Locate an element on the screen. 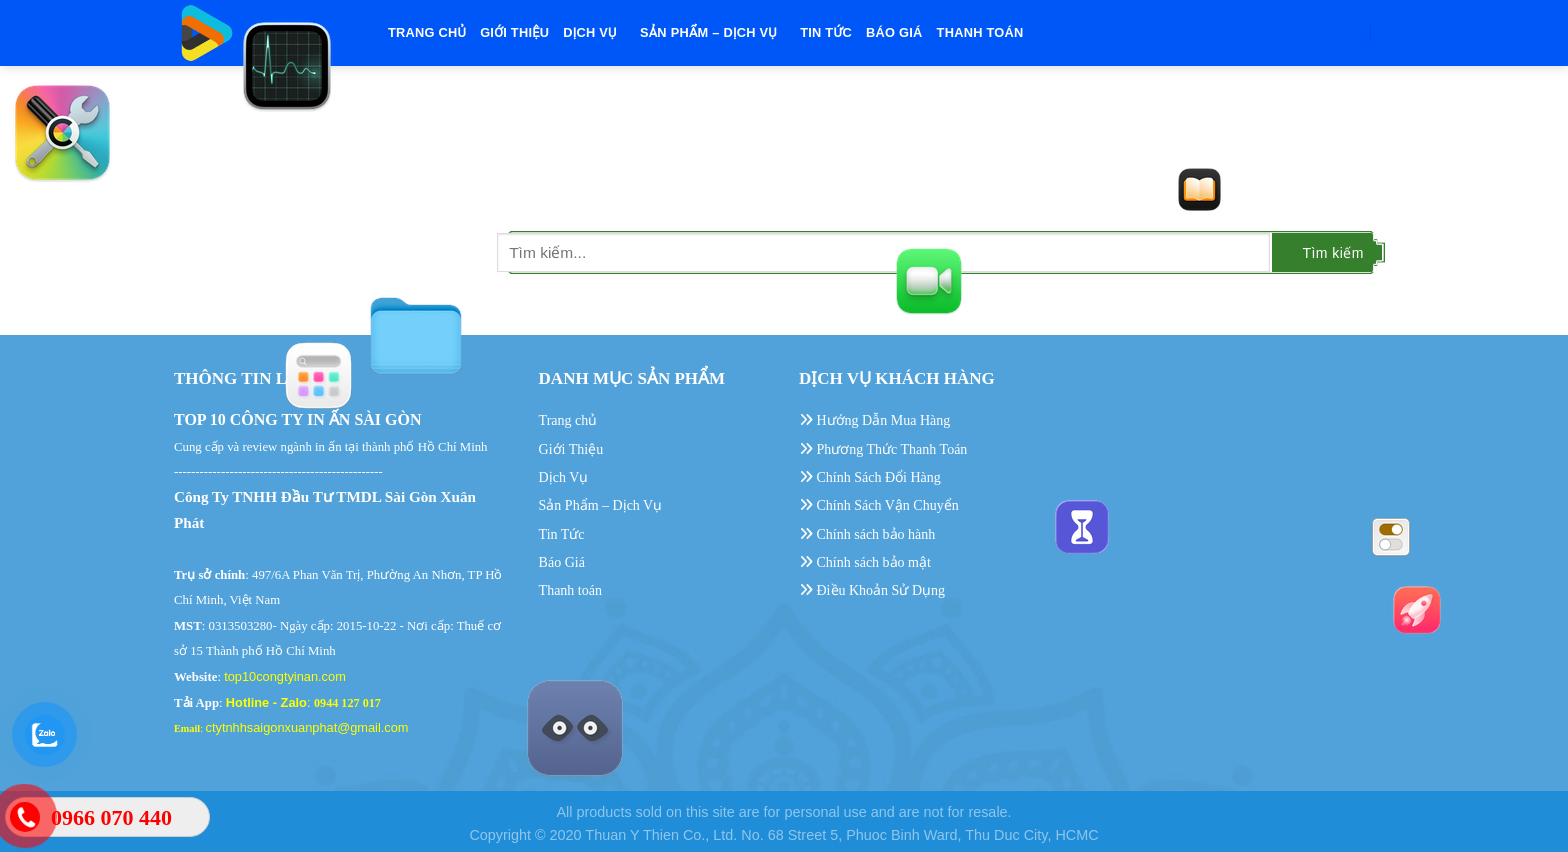  open colorsync utility to manage color profiles is located at coordinates (62, 132).